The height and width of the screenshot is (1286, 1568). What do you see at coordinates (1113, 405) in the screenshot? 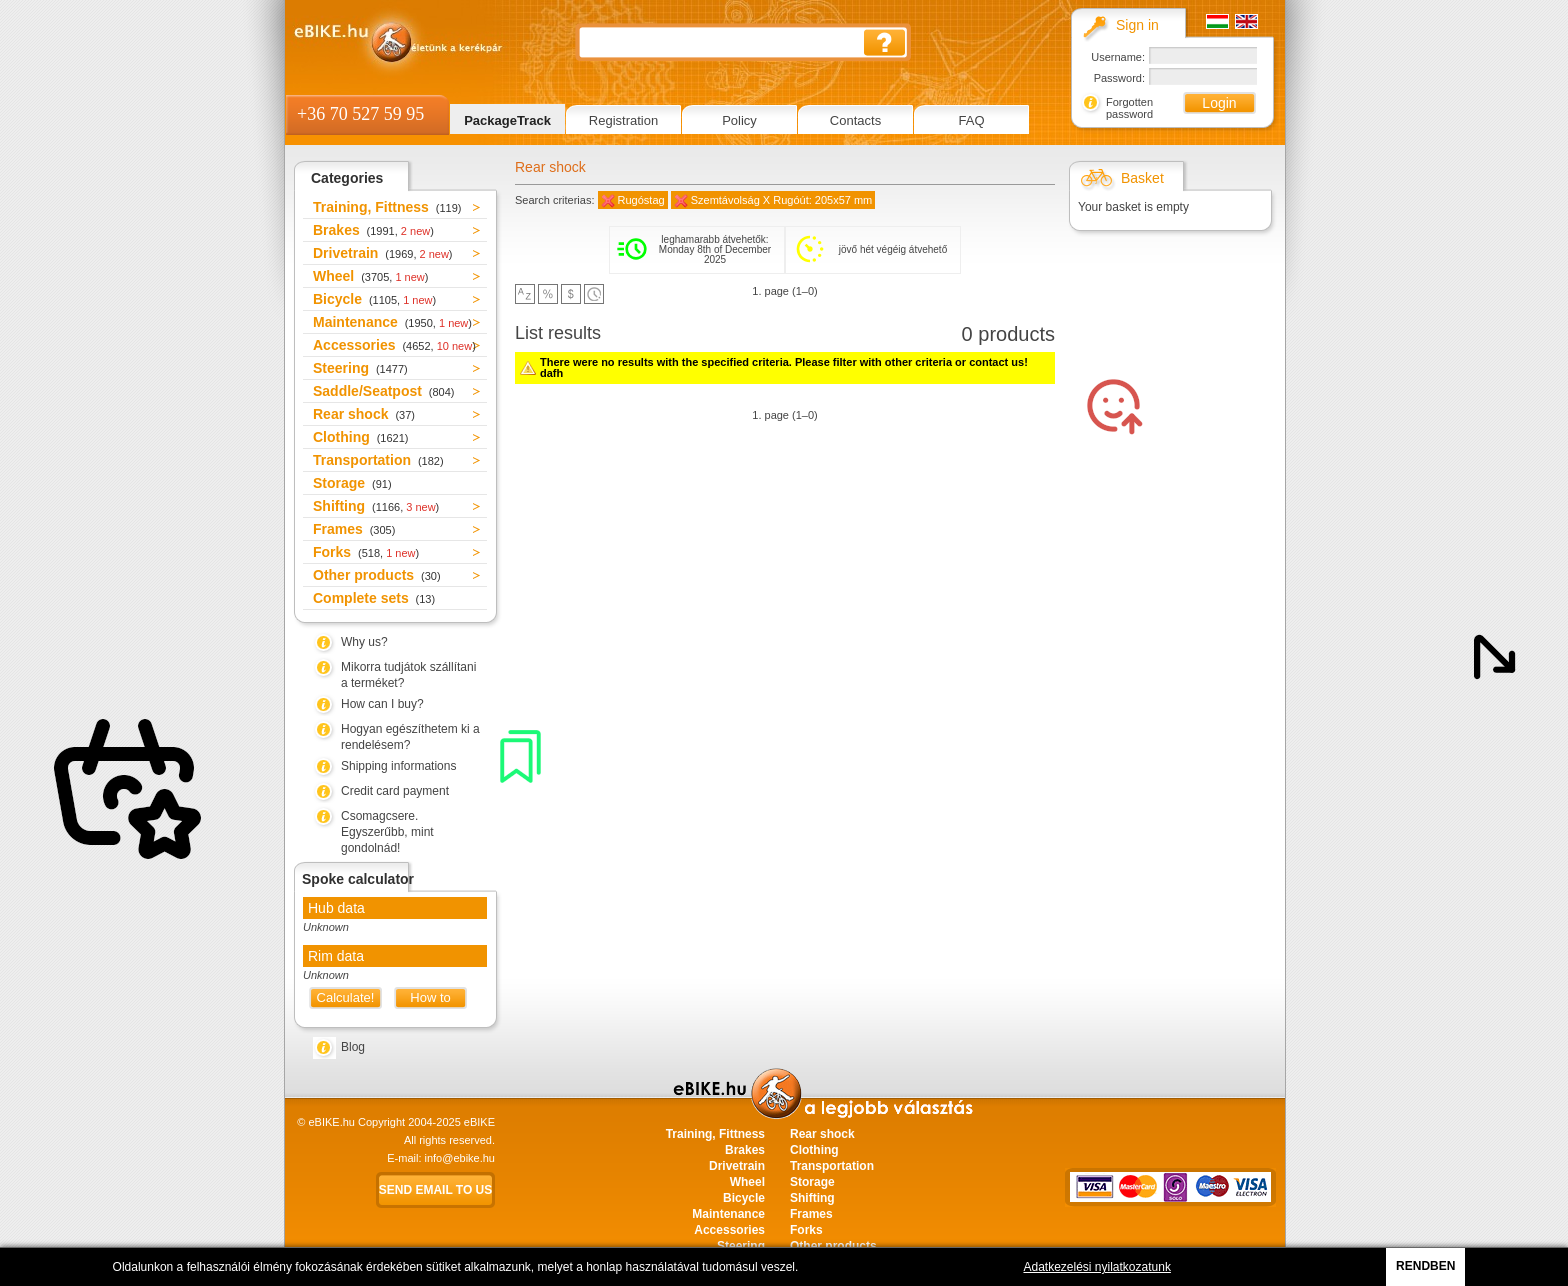
I see `improve mood or increase happiness level` at bounding box center [1113, 405].